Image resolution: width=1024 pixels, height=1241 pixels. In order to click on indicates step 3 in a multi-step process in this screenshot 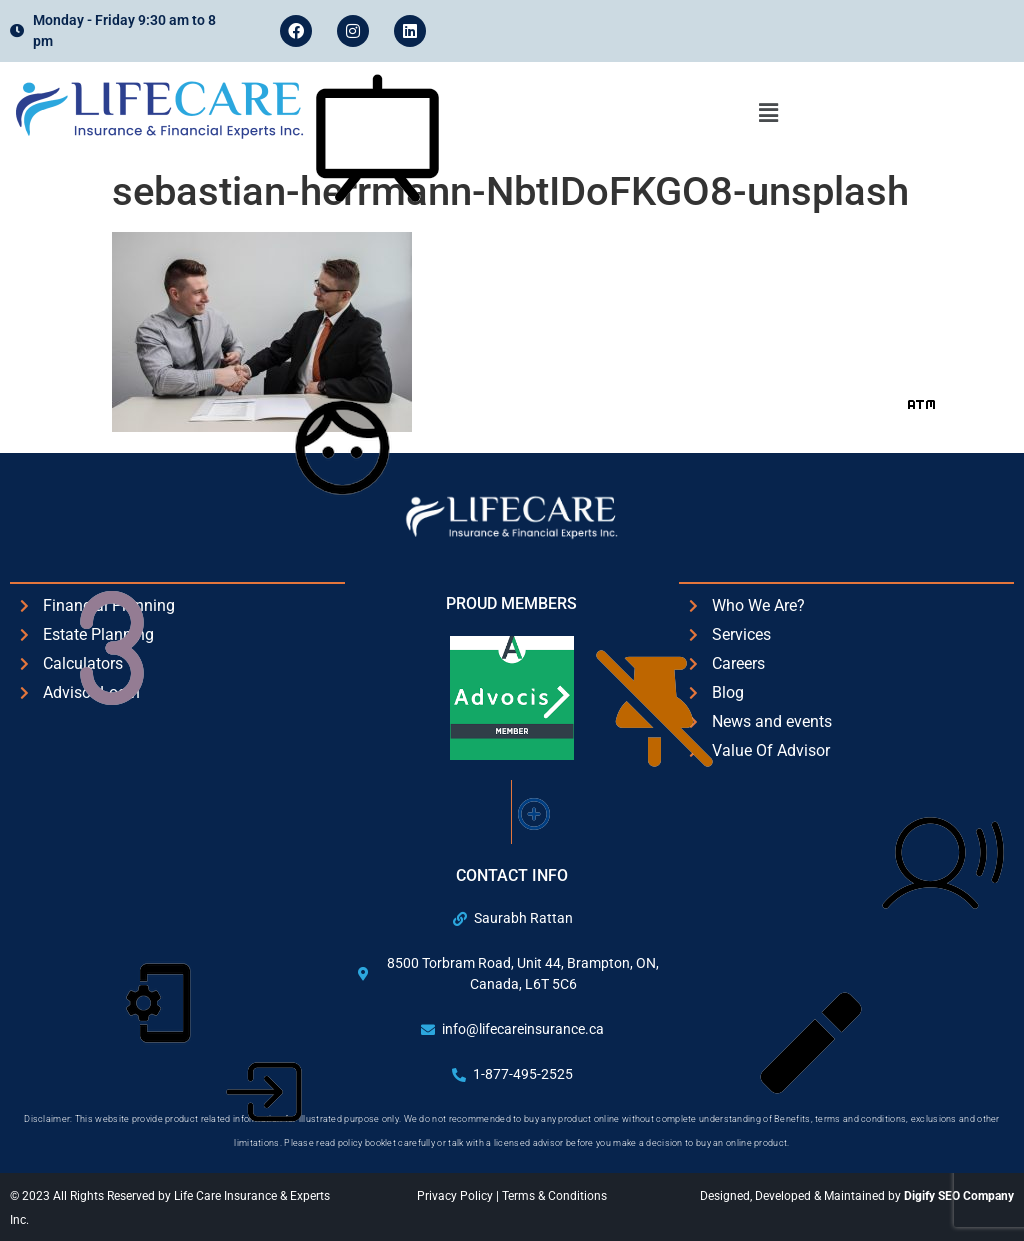, I will do `click(112, 648)`.